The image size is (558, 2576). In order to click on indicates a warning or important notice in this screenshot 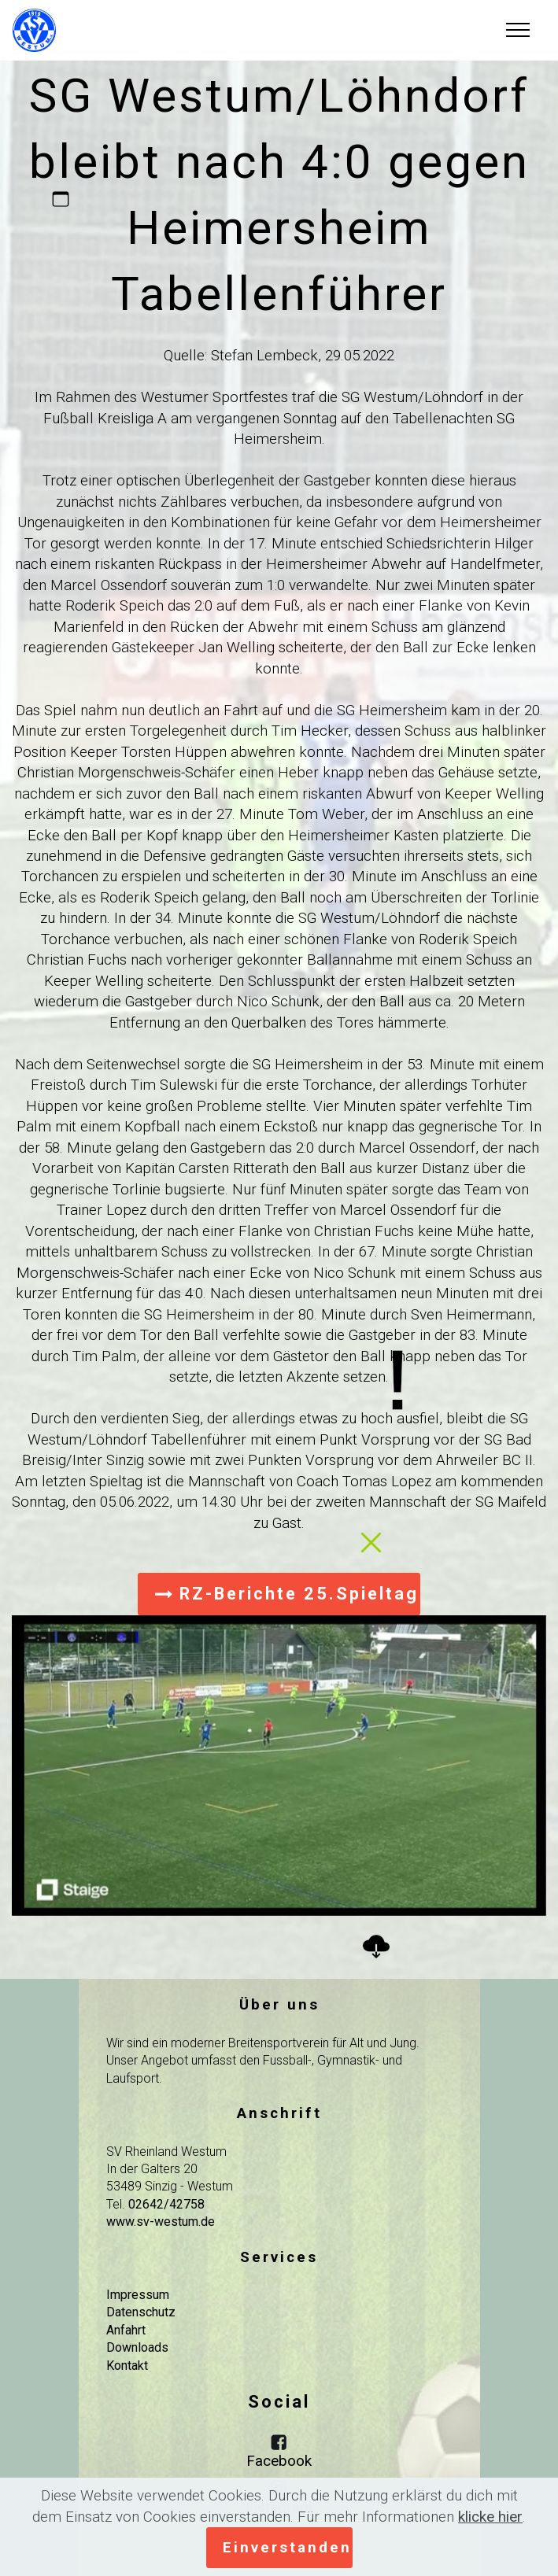, I will do `click(397, 1380)`.